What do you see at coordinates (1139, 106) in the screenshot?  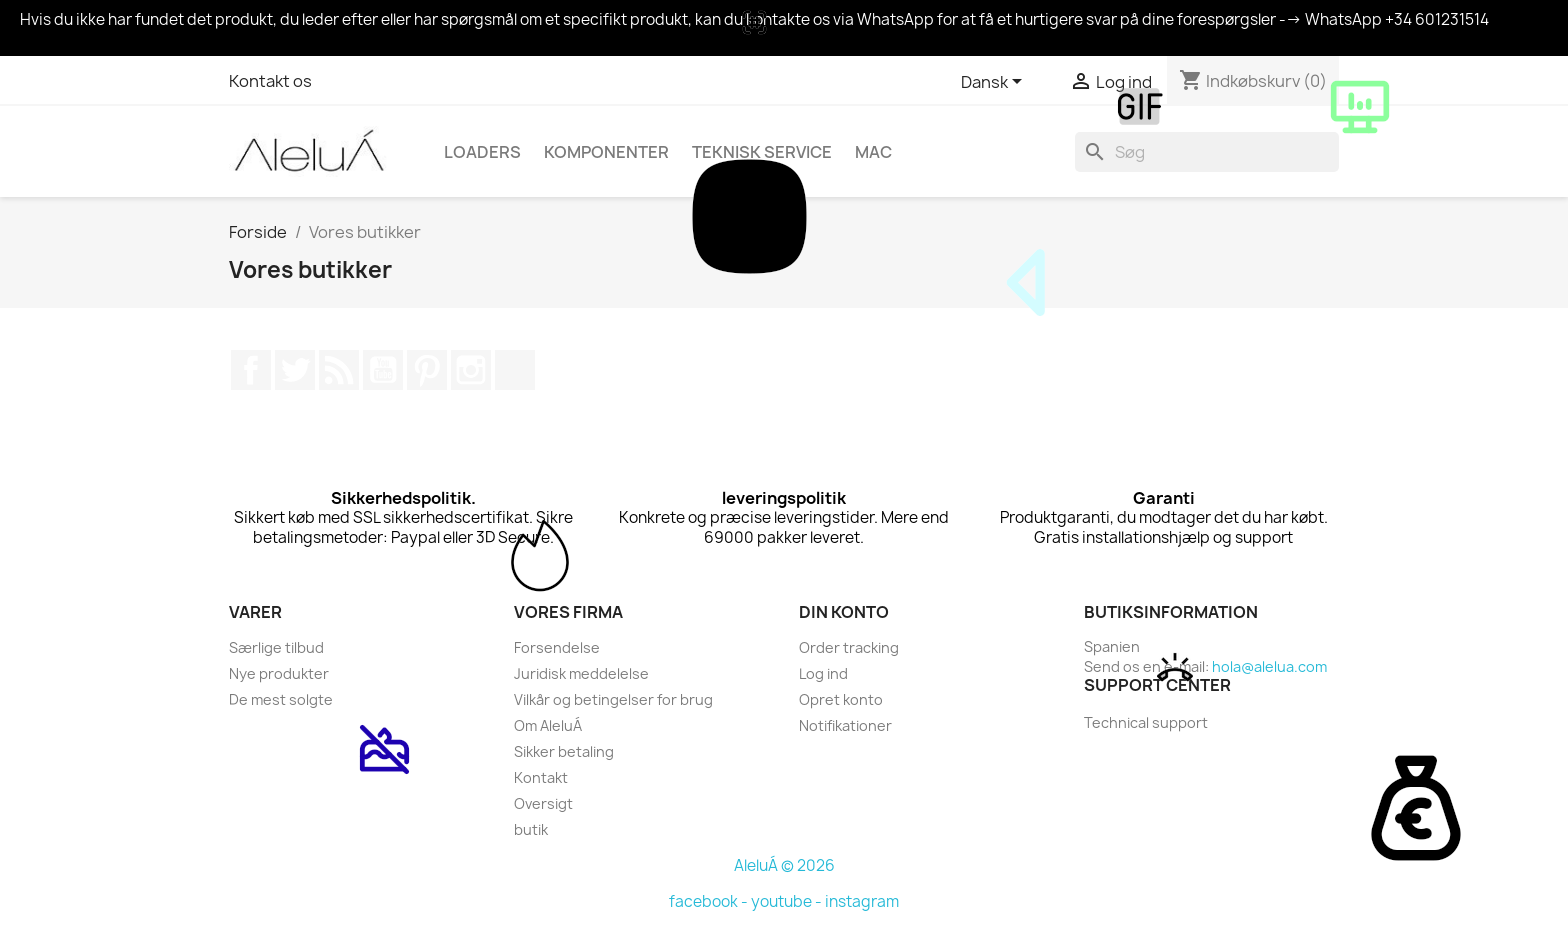 I see `insert a gif into your message` at bounding box center [1139, 106].